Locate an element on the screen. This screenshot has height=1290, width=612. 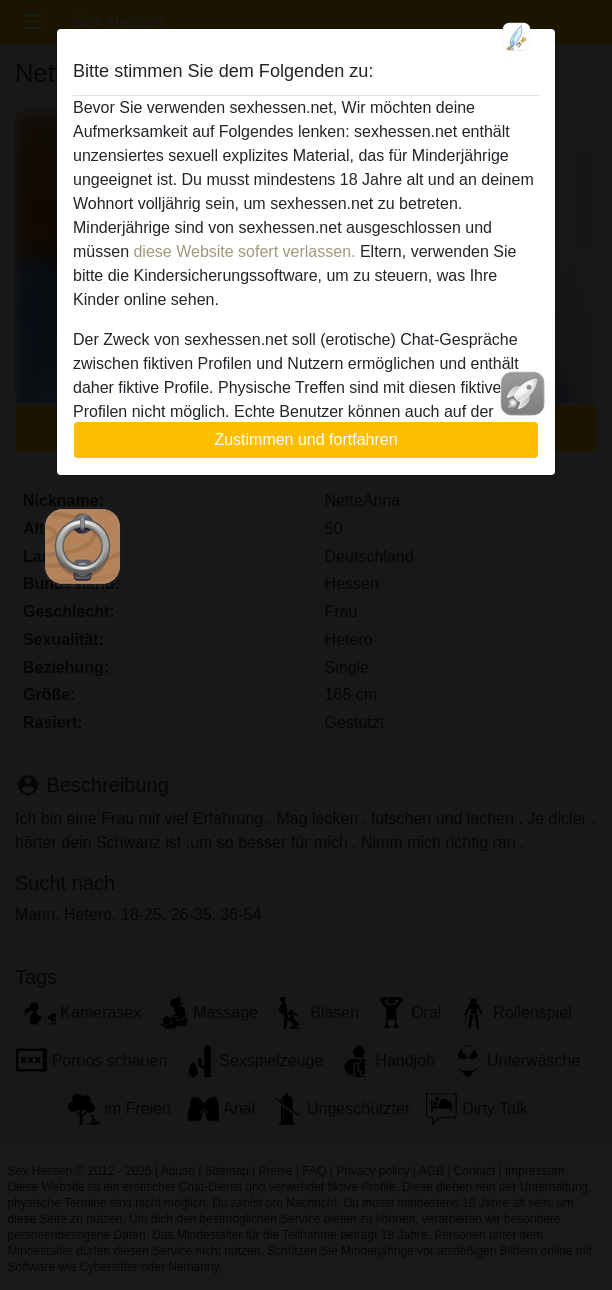
open the games app or game center is located at coordinates (522, 393).